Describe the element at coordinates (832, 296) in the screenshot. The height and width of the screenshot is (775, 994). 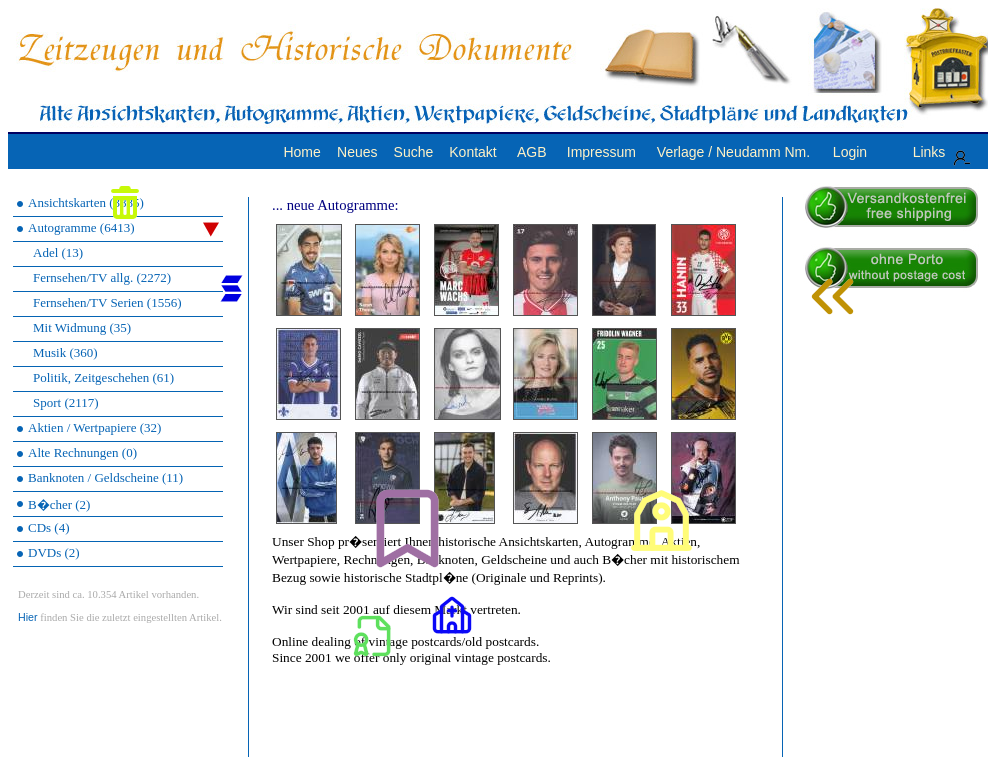
I see `go back to the beginning or first page` at that location.